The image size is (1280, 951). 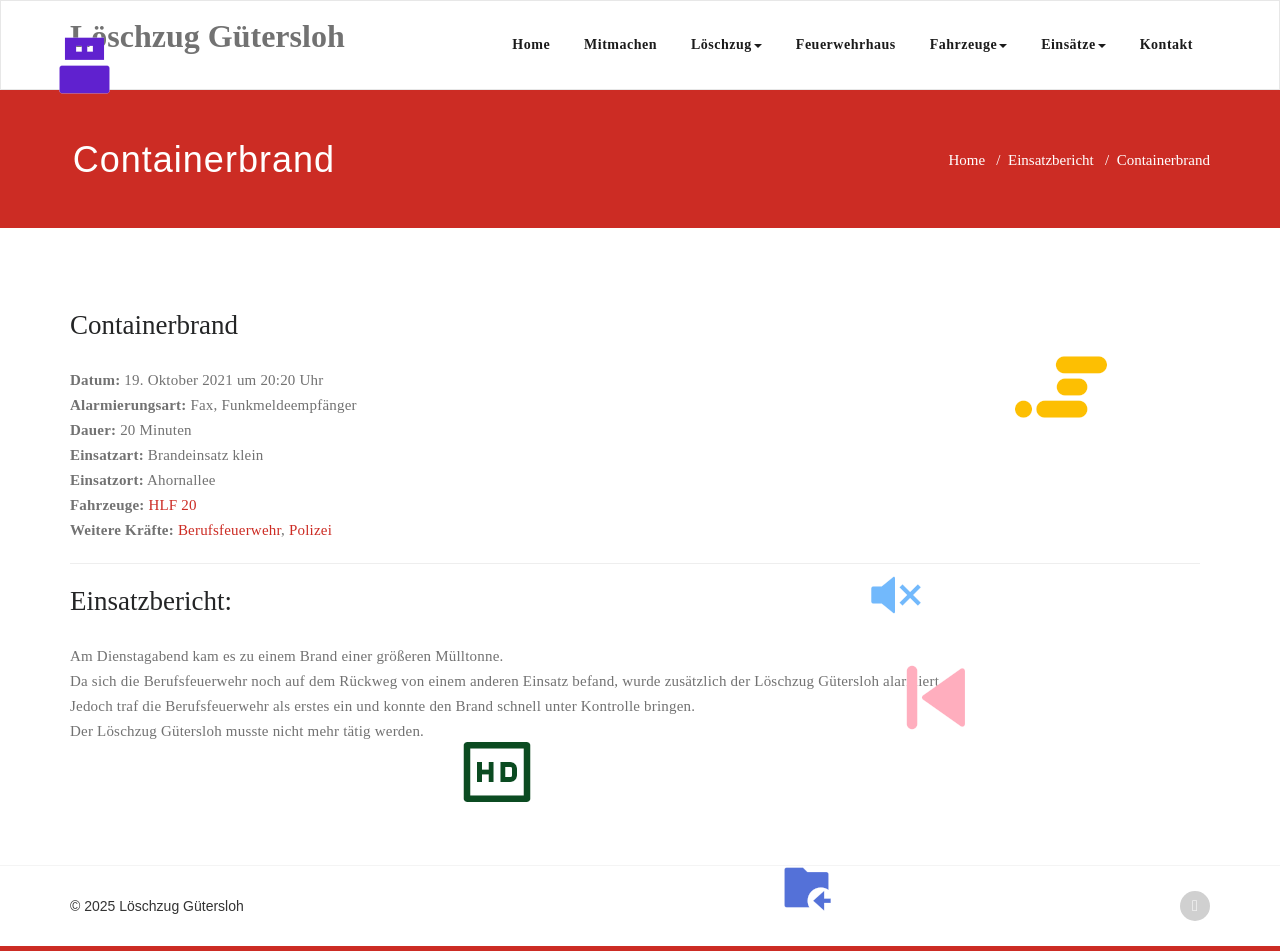 What do you see at coordinates (1061, 387) in the screenshot?
I see `open scrimba learning platform` at bounding box center [1061, 387].